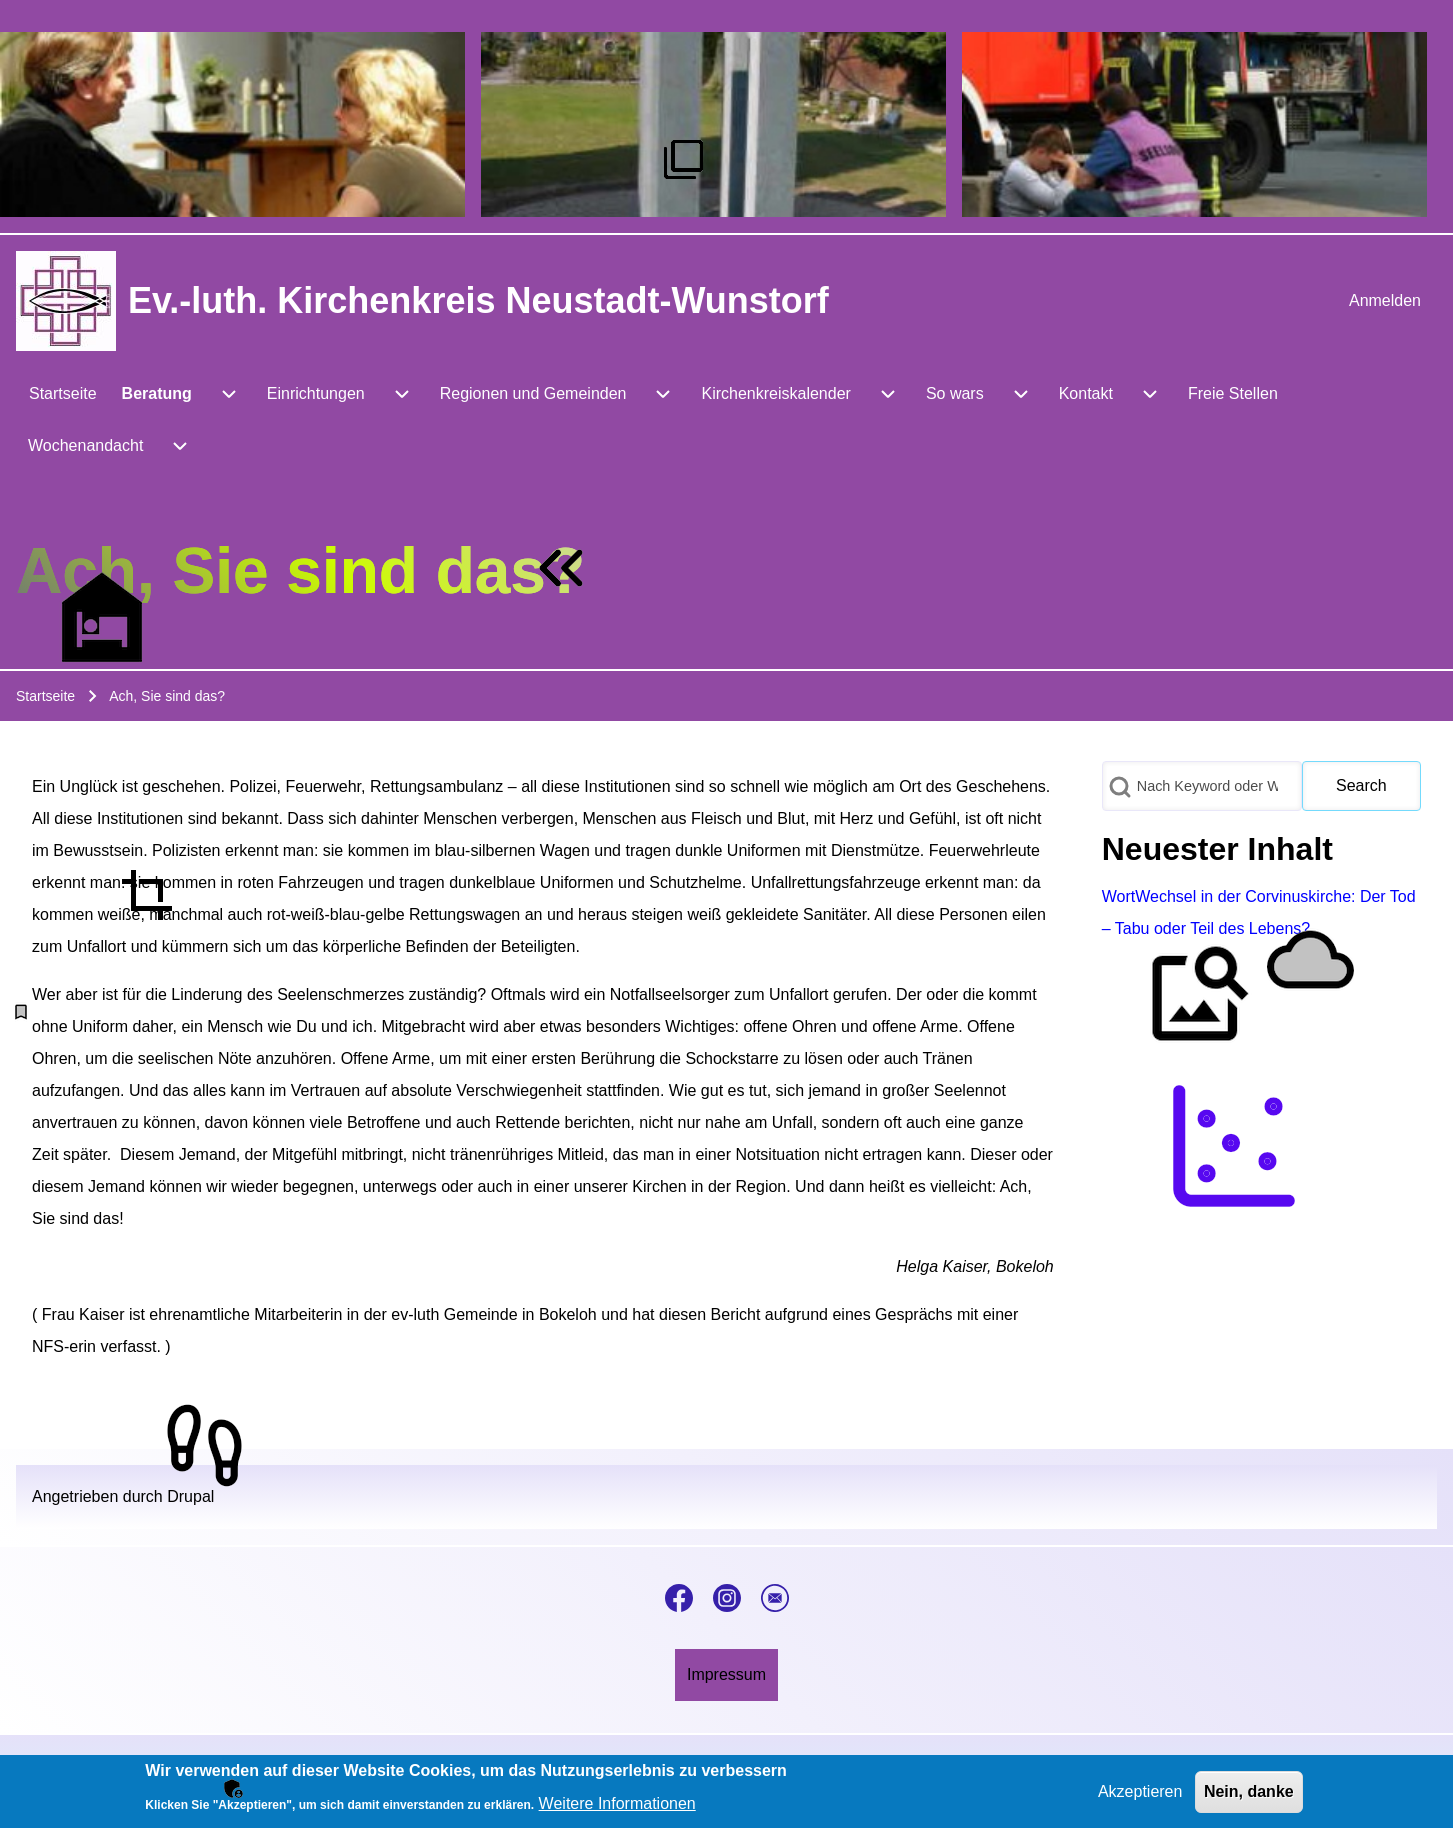 The width and height of the screenshot is (1453, 1828). I want to click on search using an image or photo, so click(1199, 993).